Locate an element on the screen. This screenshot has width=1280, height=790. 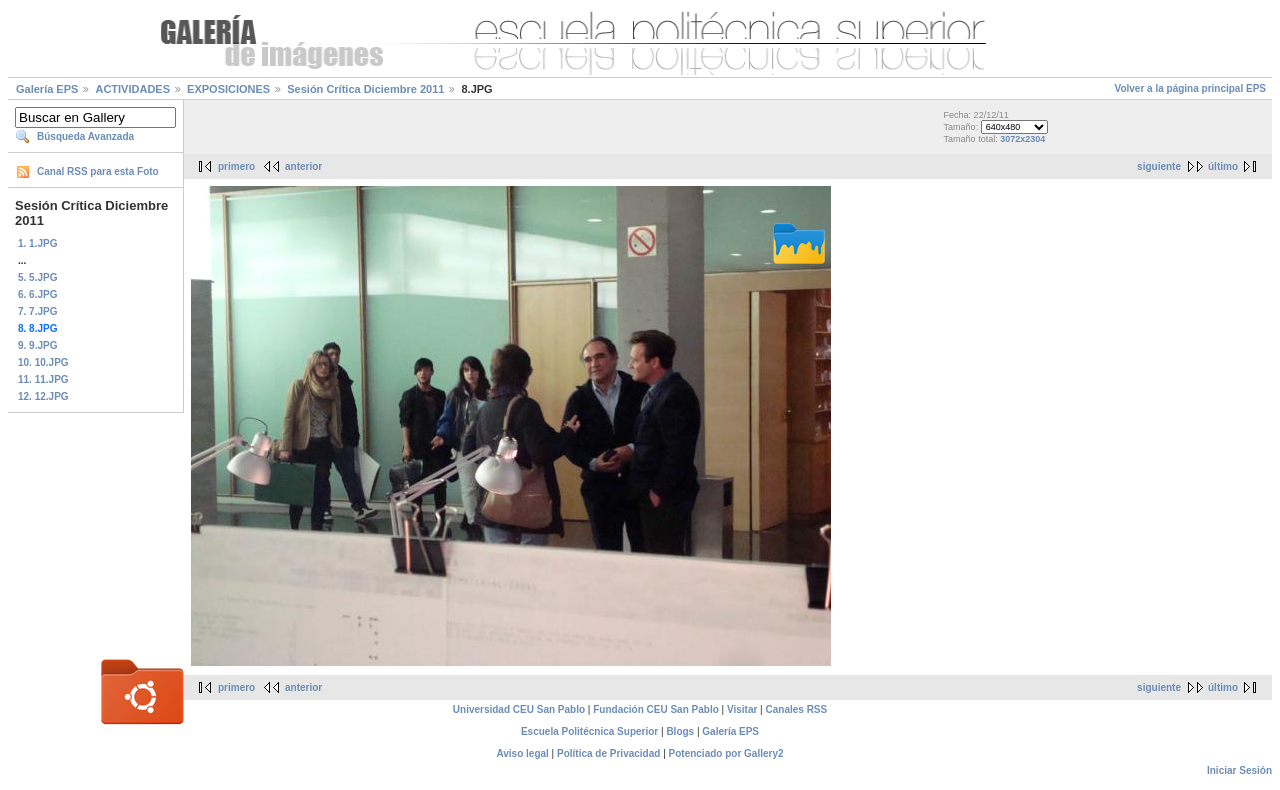
open ubuntu system folder is located at coordinates (142, 694).